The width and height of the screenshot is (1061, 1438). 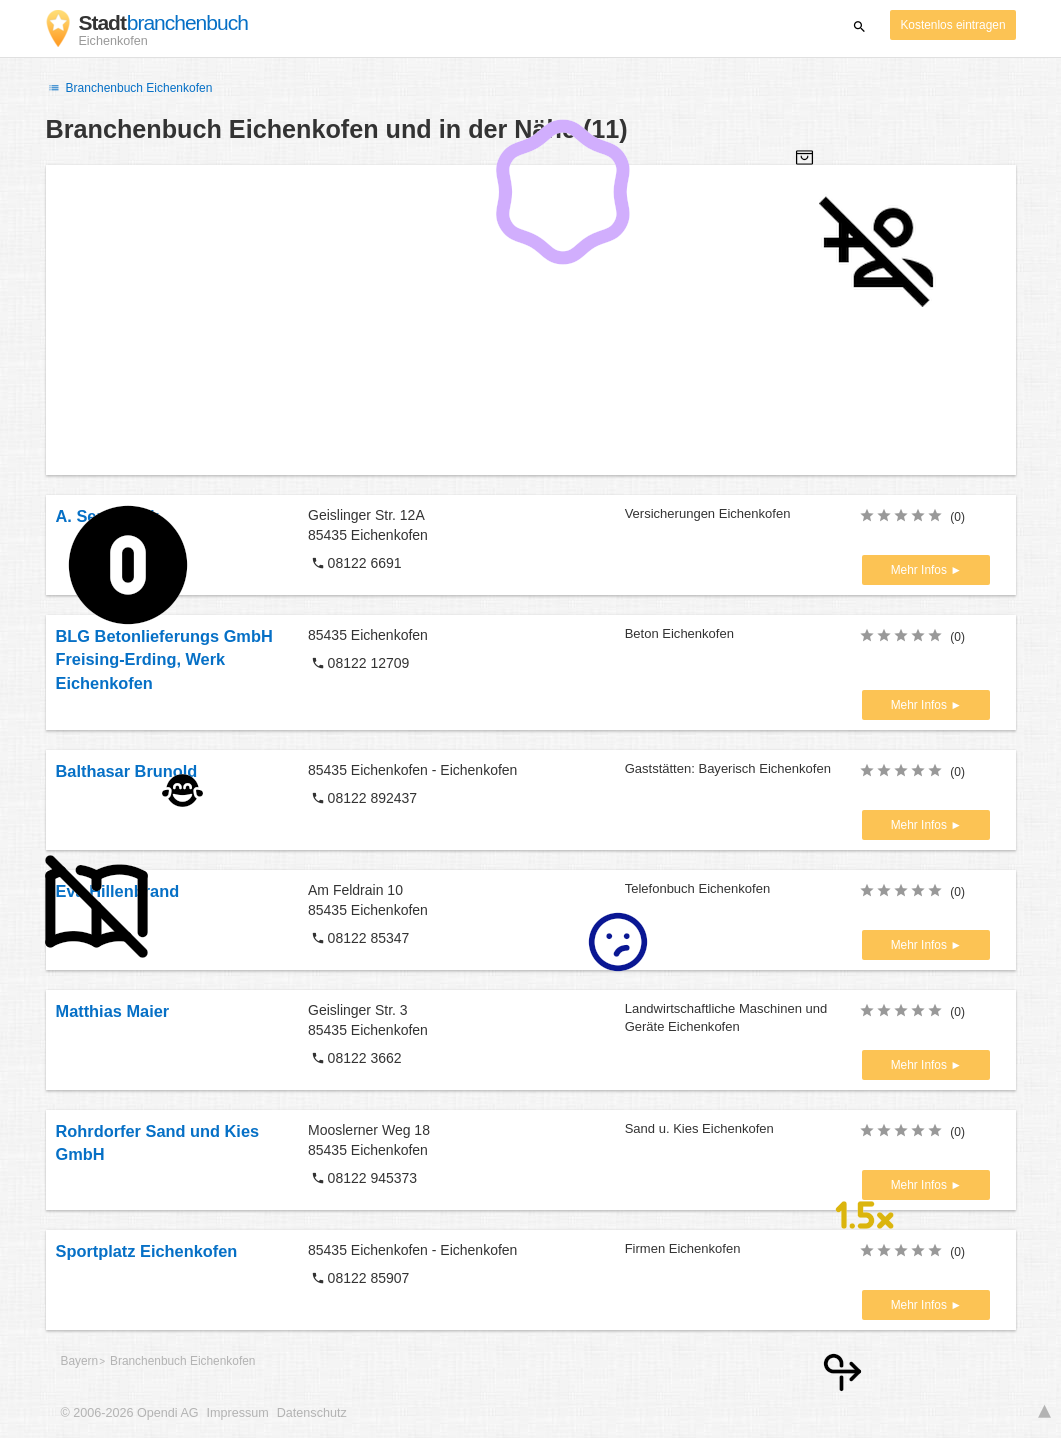 I want to click on react with laughing emoji, so click(x=182, y=790).